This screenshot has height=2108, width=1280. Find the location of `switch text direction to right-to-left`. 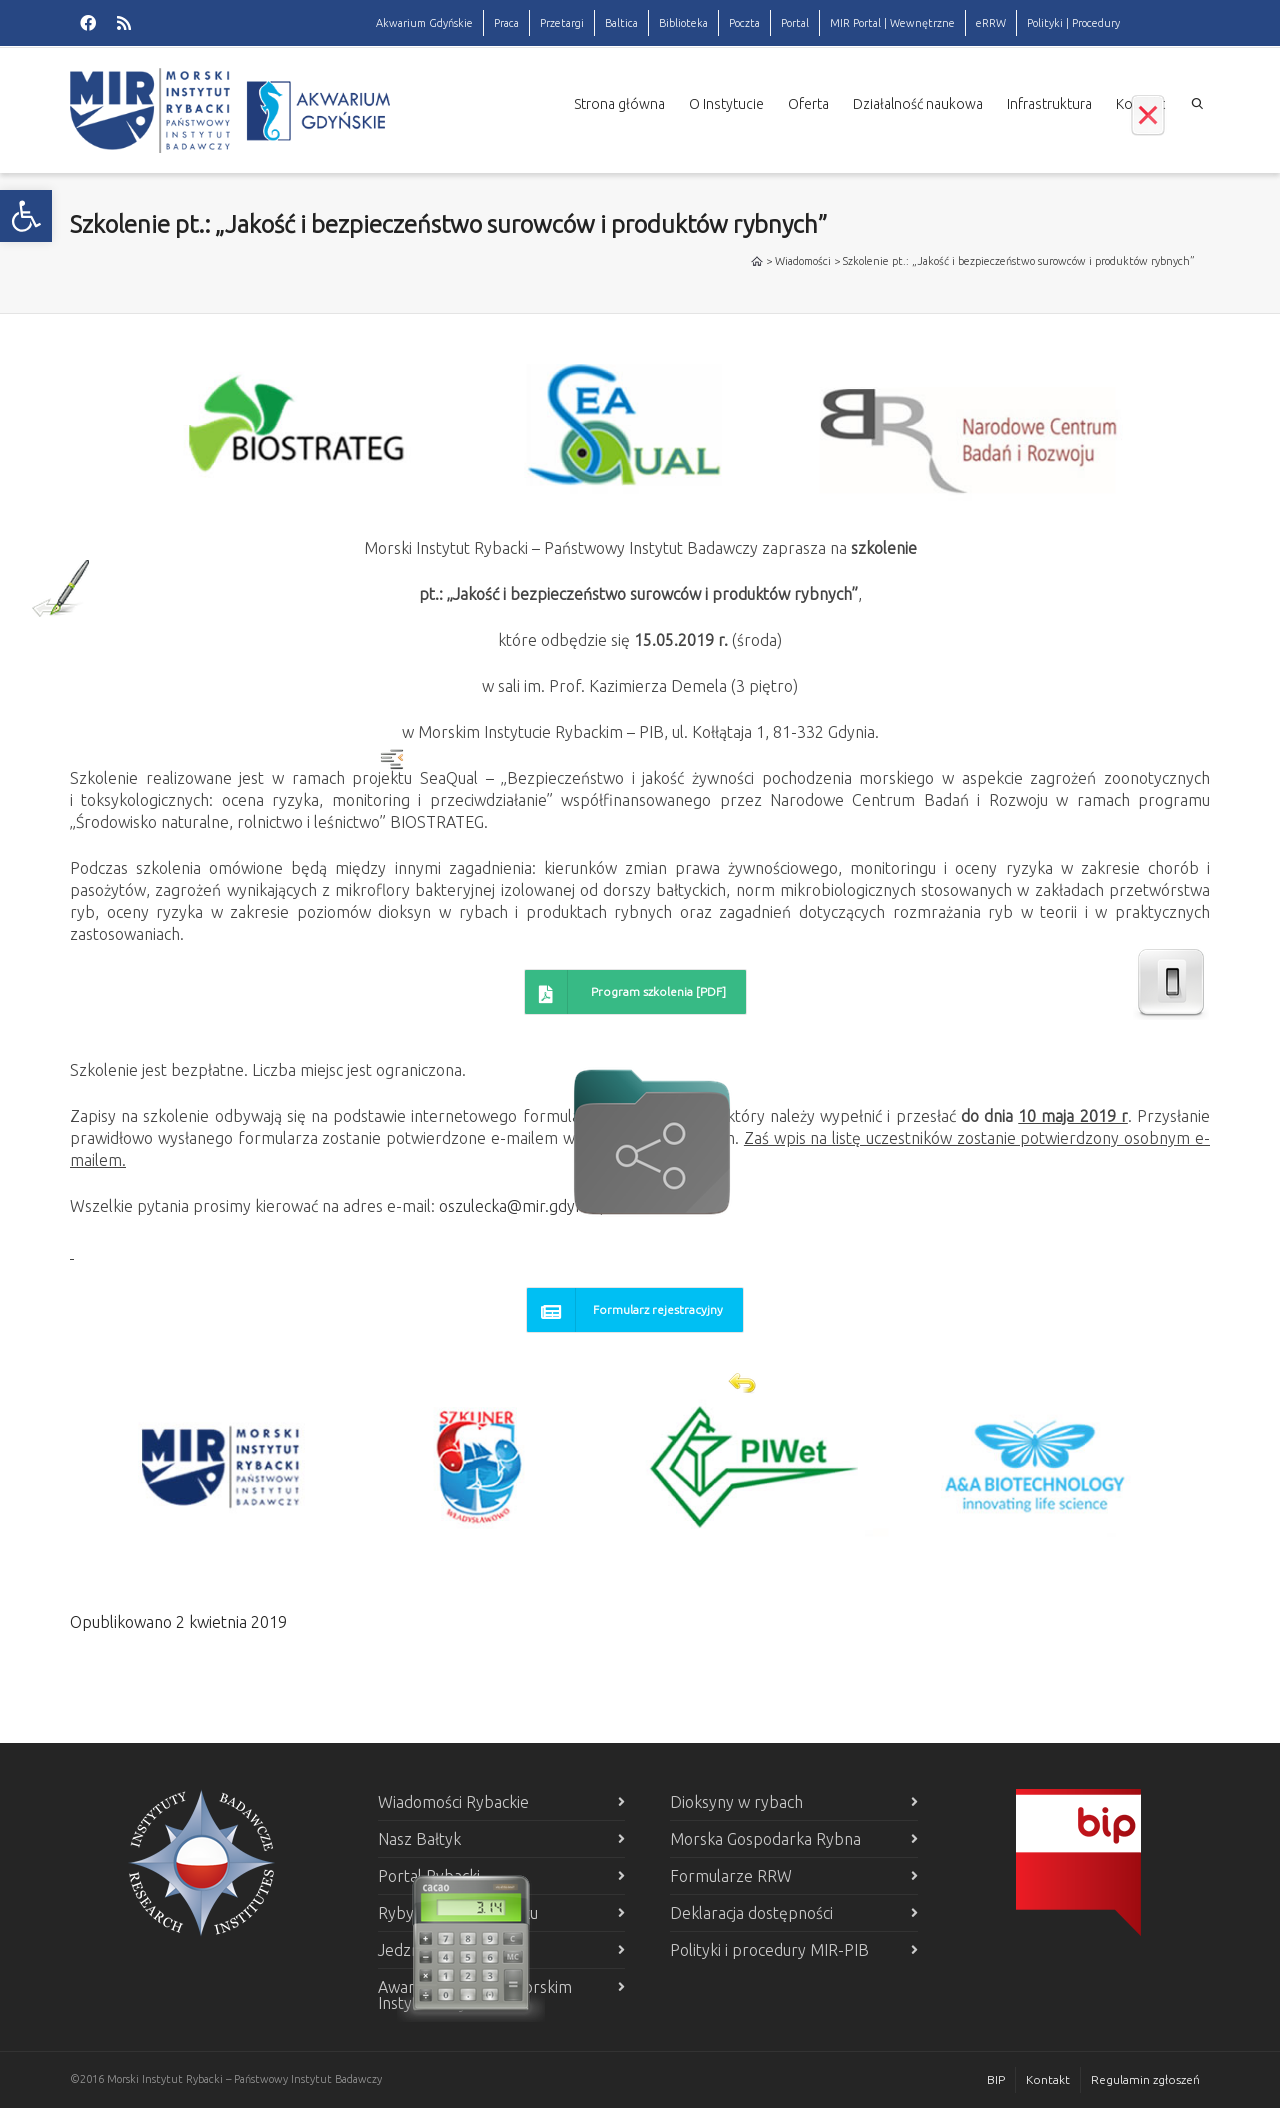

switch text direction to right-to-left is located at coordinates (60, 588).